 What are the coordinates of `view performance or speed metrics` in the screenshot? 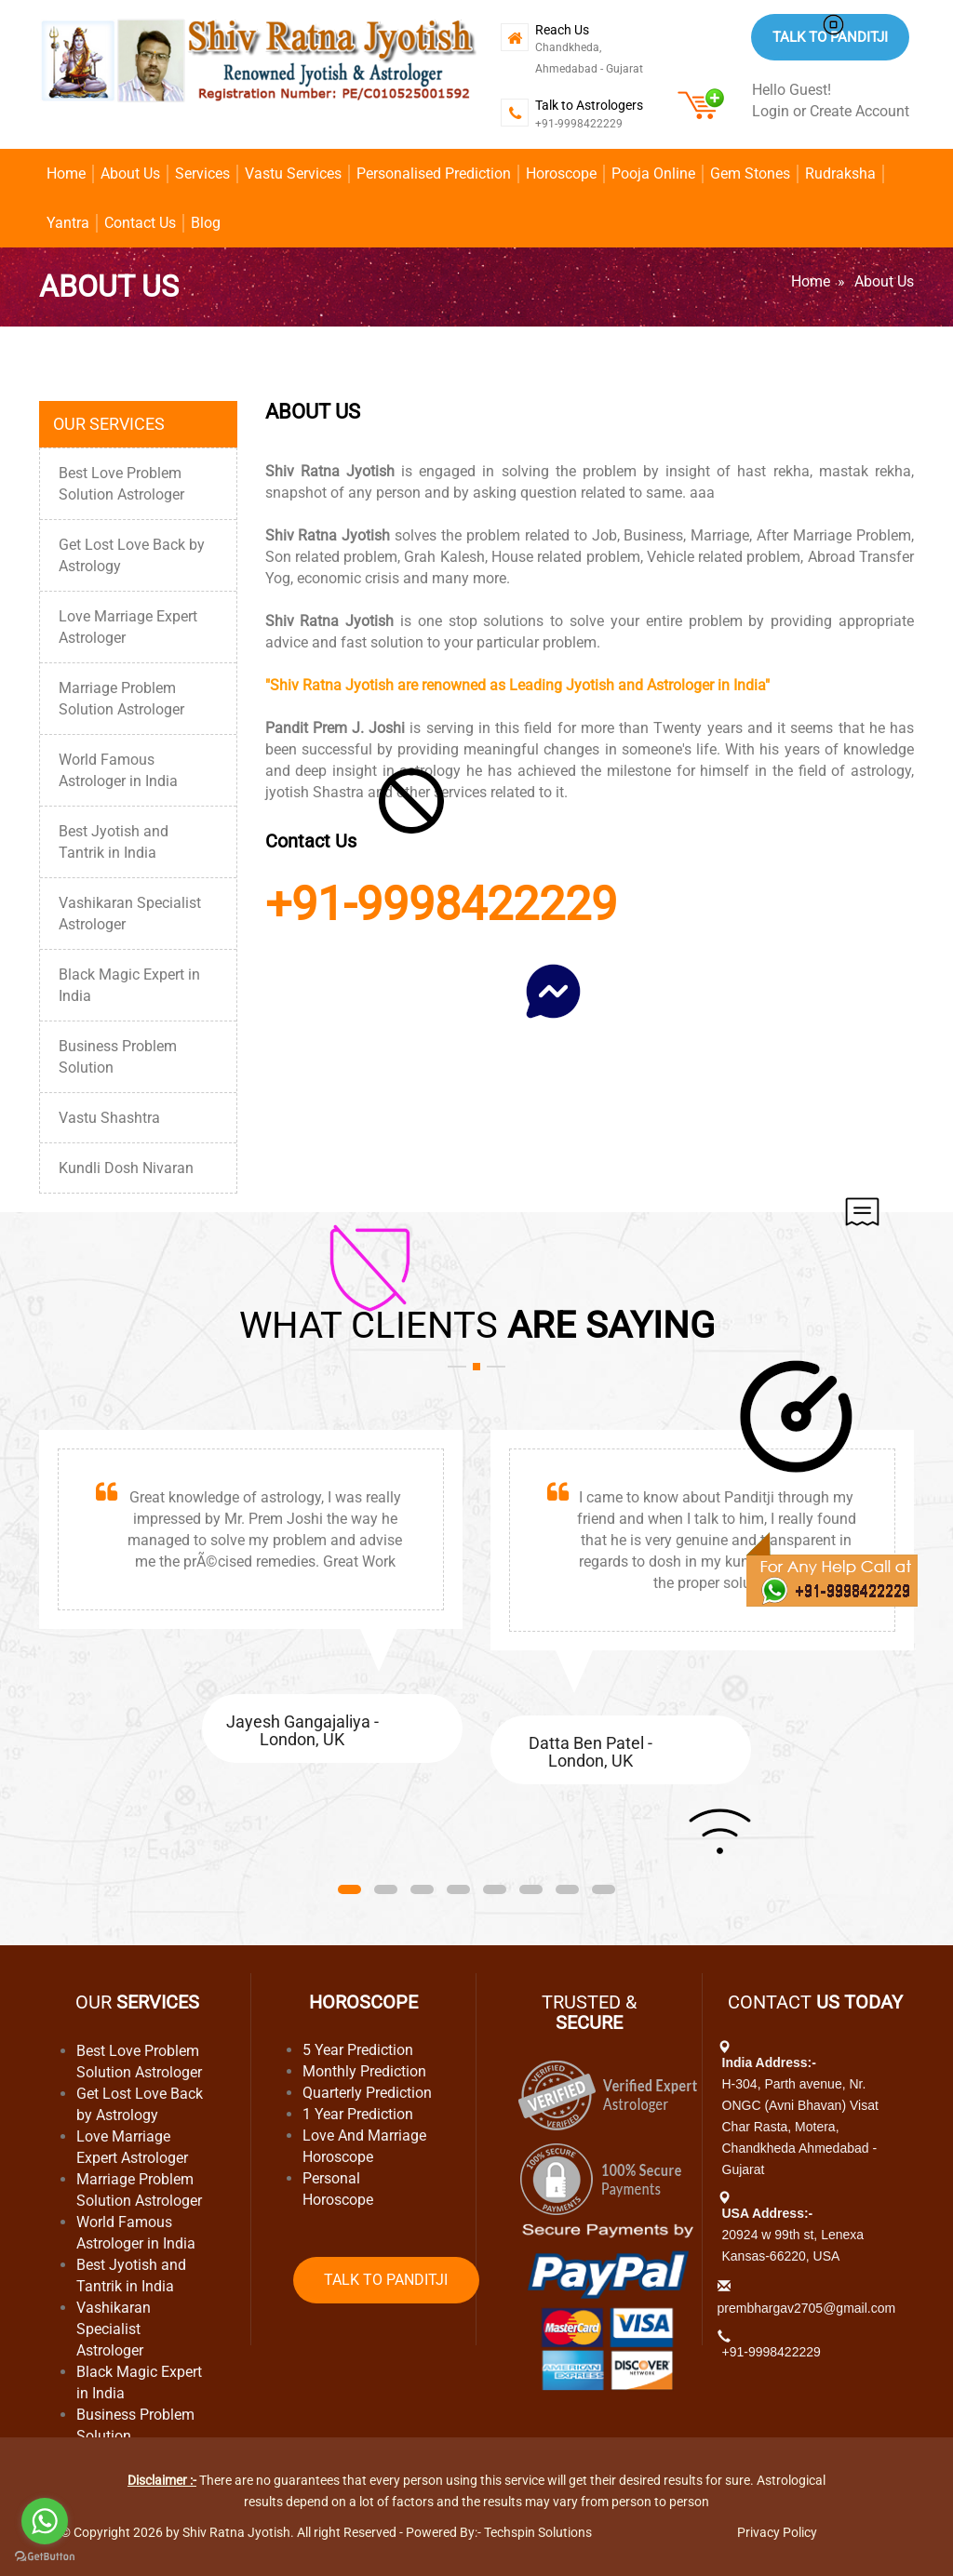 It's located at (796, 1416).